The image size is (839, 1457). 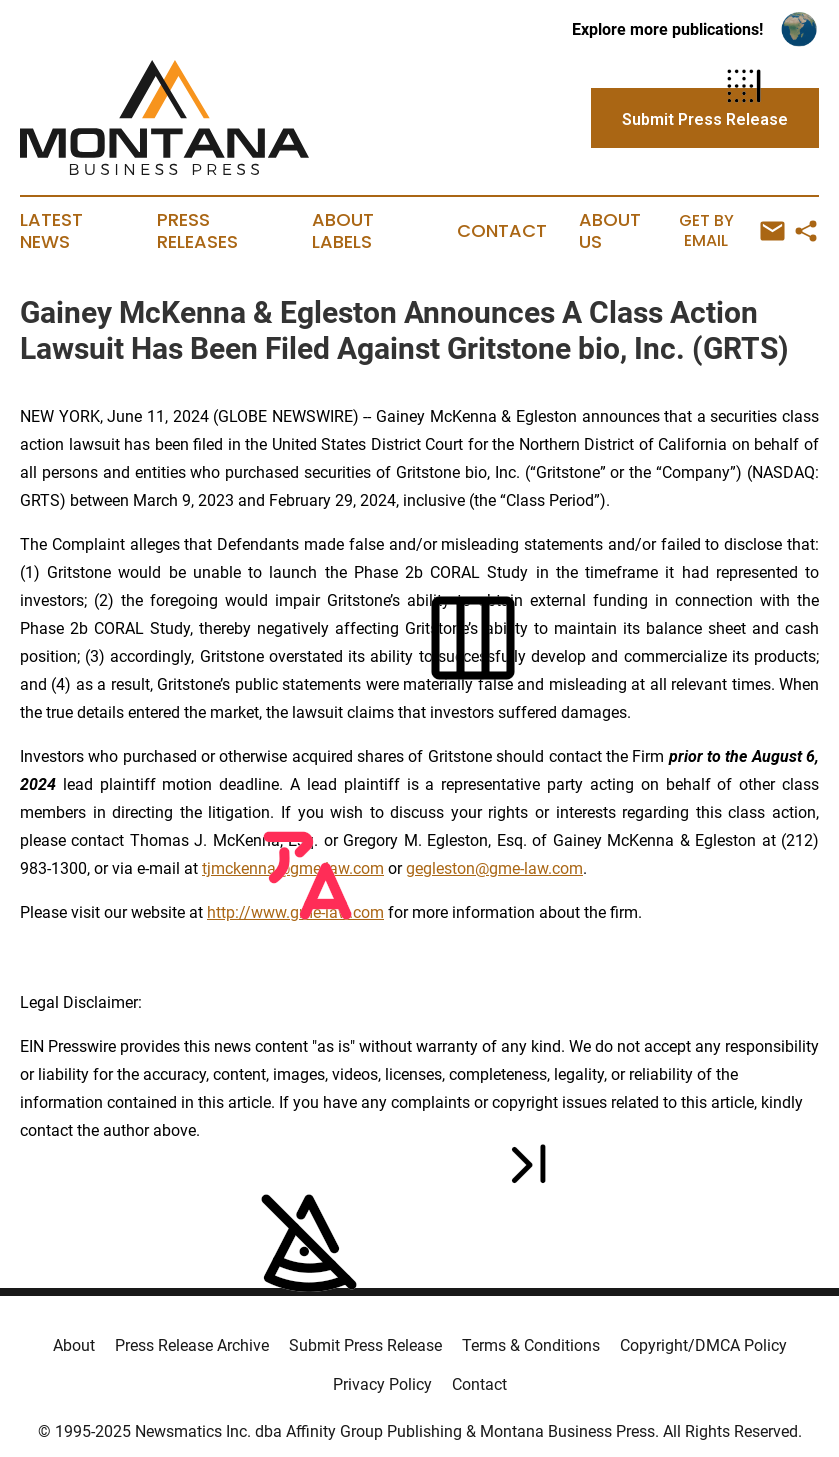 I want to click on skip to end of content, so click(x=530, y=1165).